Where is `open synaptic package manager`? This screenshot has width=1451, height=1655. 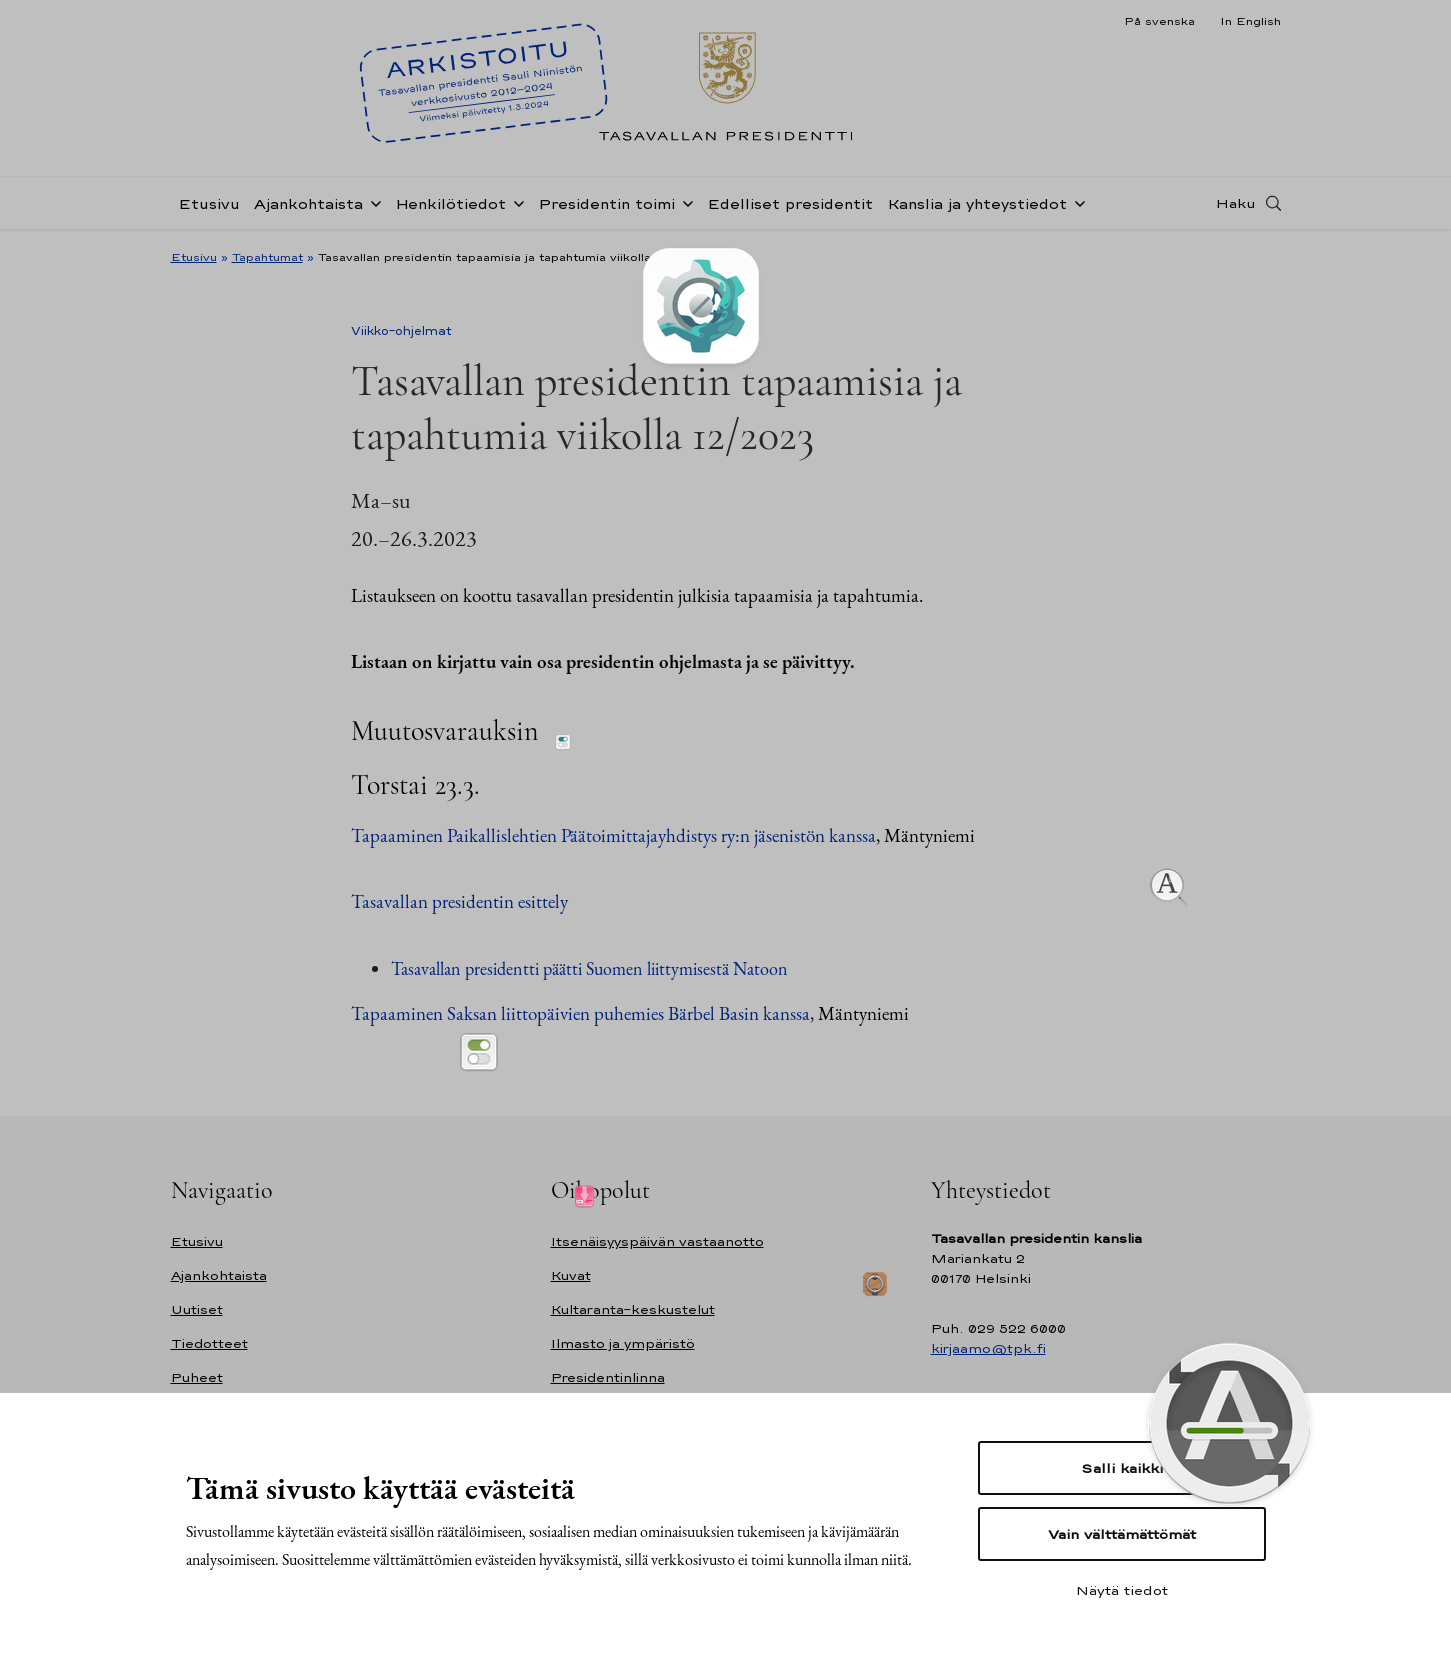 open synaptic package manager is located at coordinates (584, 1196).